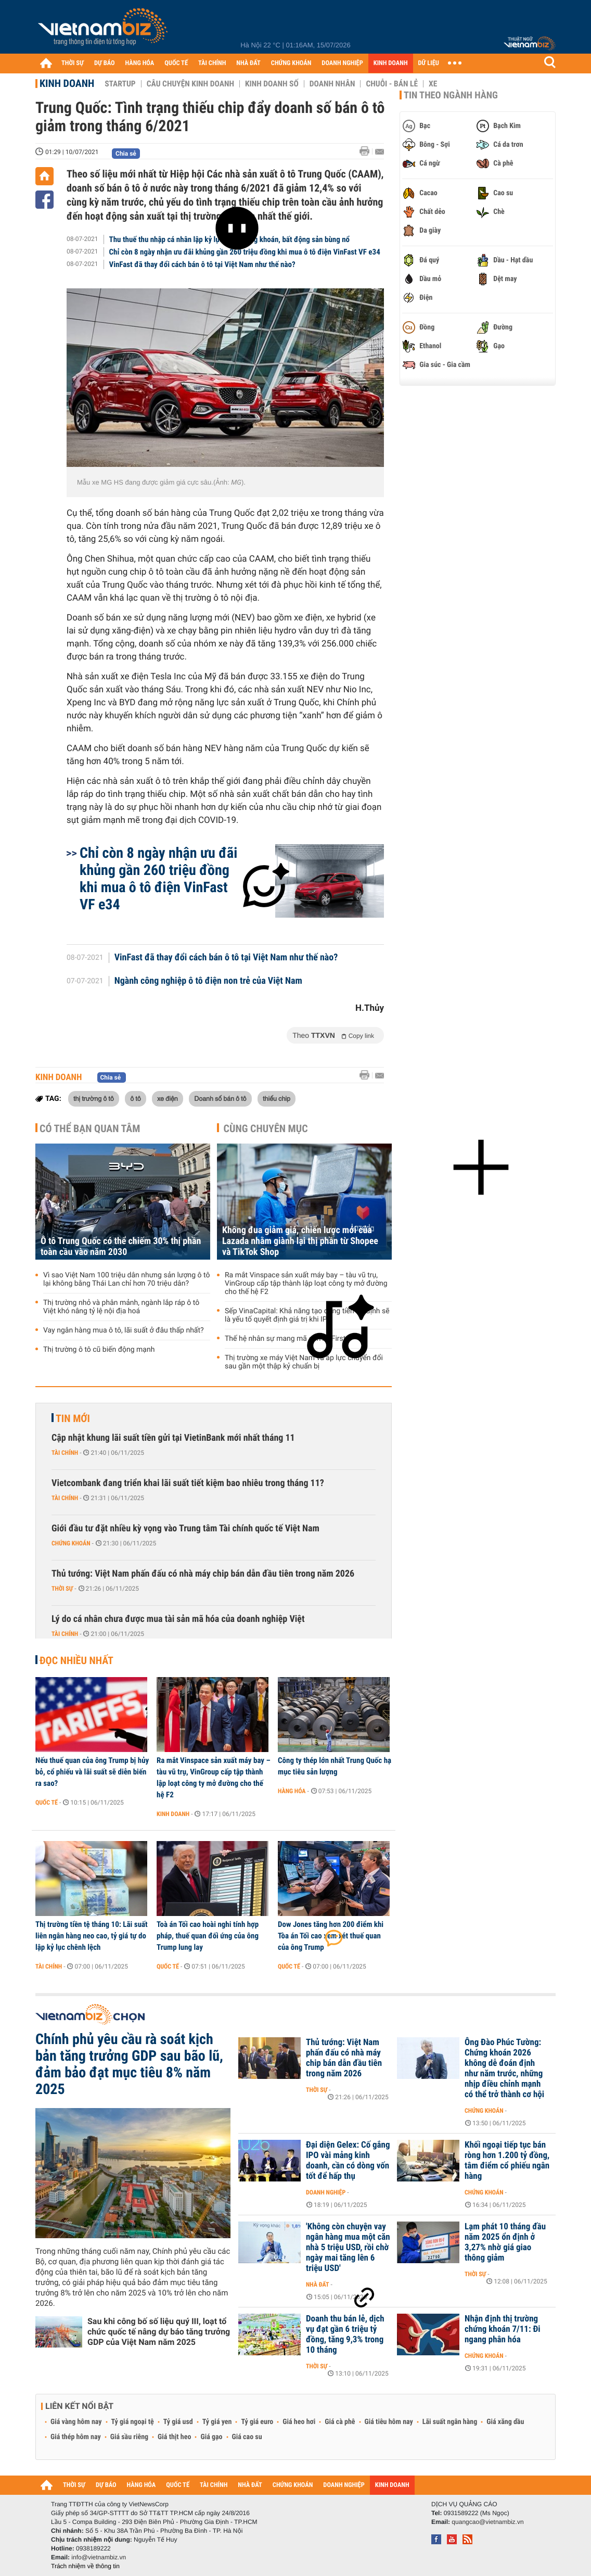  Describe the element at coordinates (237, 228) in the screenshot. I see `electrical outlet or power source indicator` at that location.